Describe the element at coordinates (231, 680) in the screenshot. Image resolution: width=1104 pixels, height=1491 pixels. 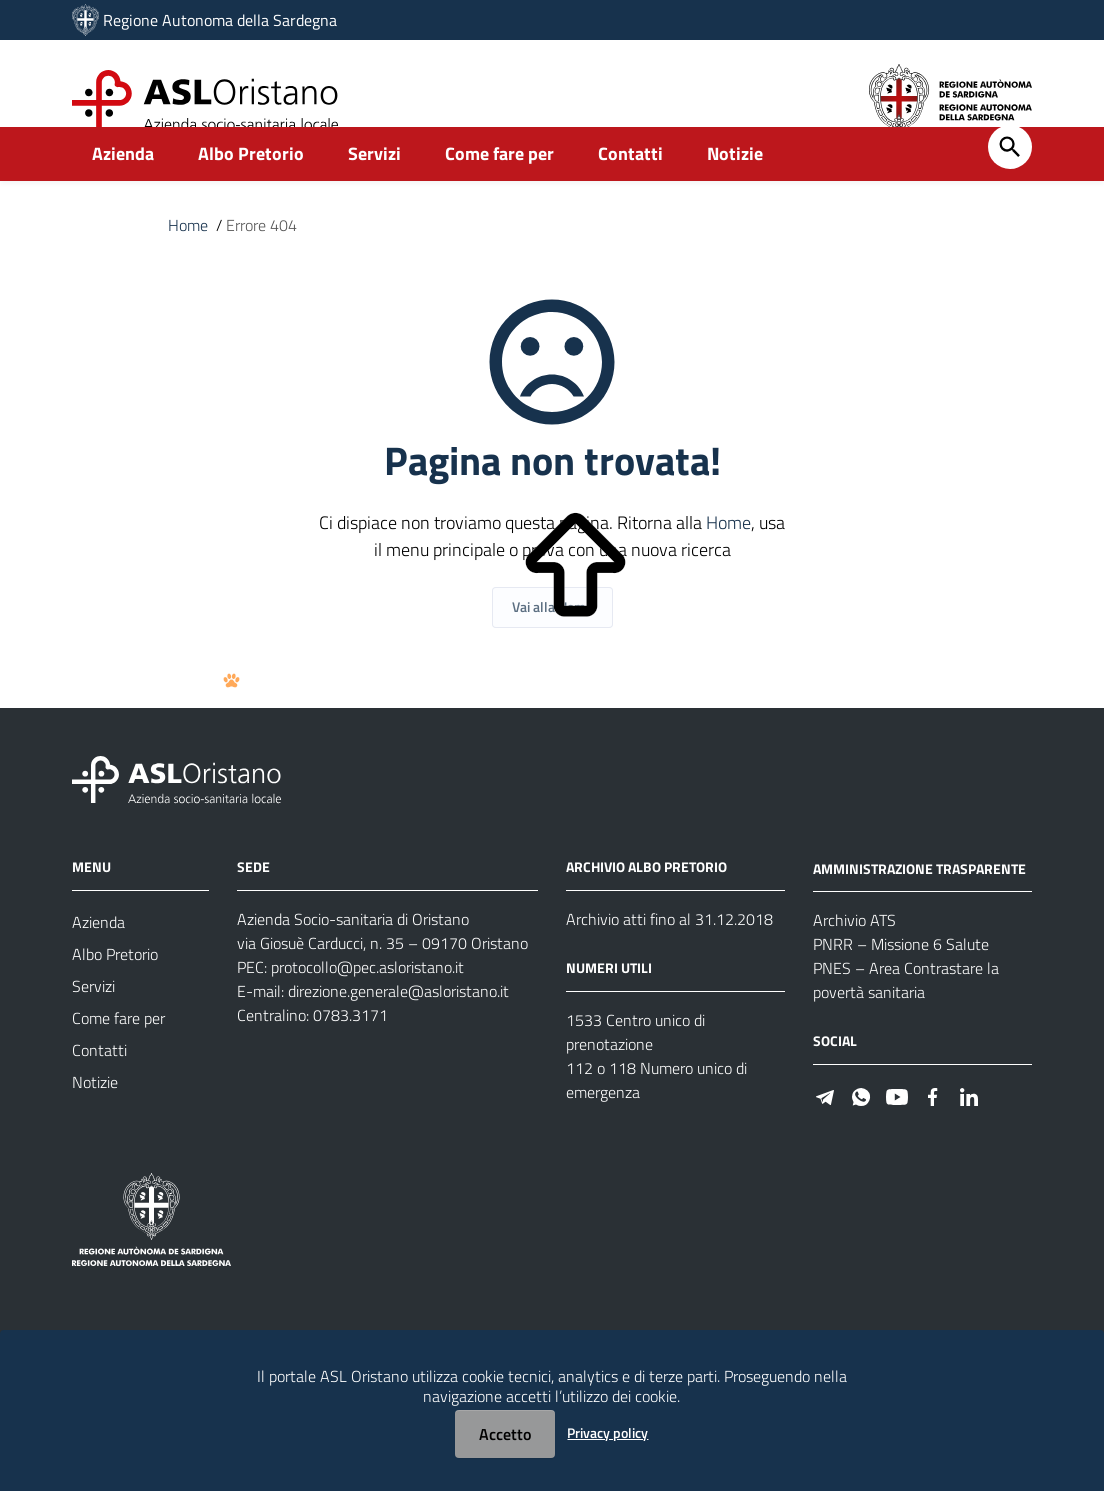
I see `access pet-related features or settings` at that location.